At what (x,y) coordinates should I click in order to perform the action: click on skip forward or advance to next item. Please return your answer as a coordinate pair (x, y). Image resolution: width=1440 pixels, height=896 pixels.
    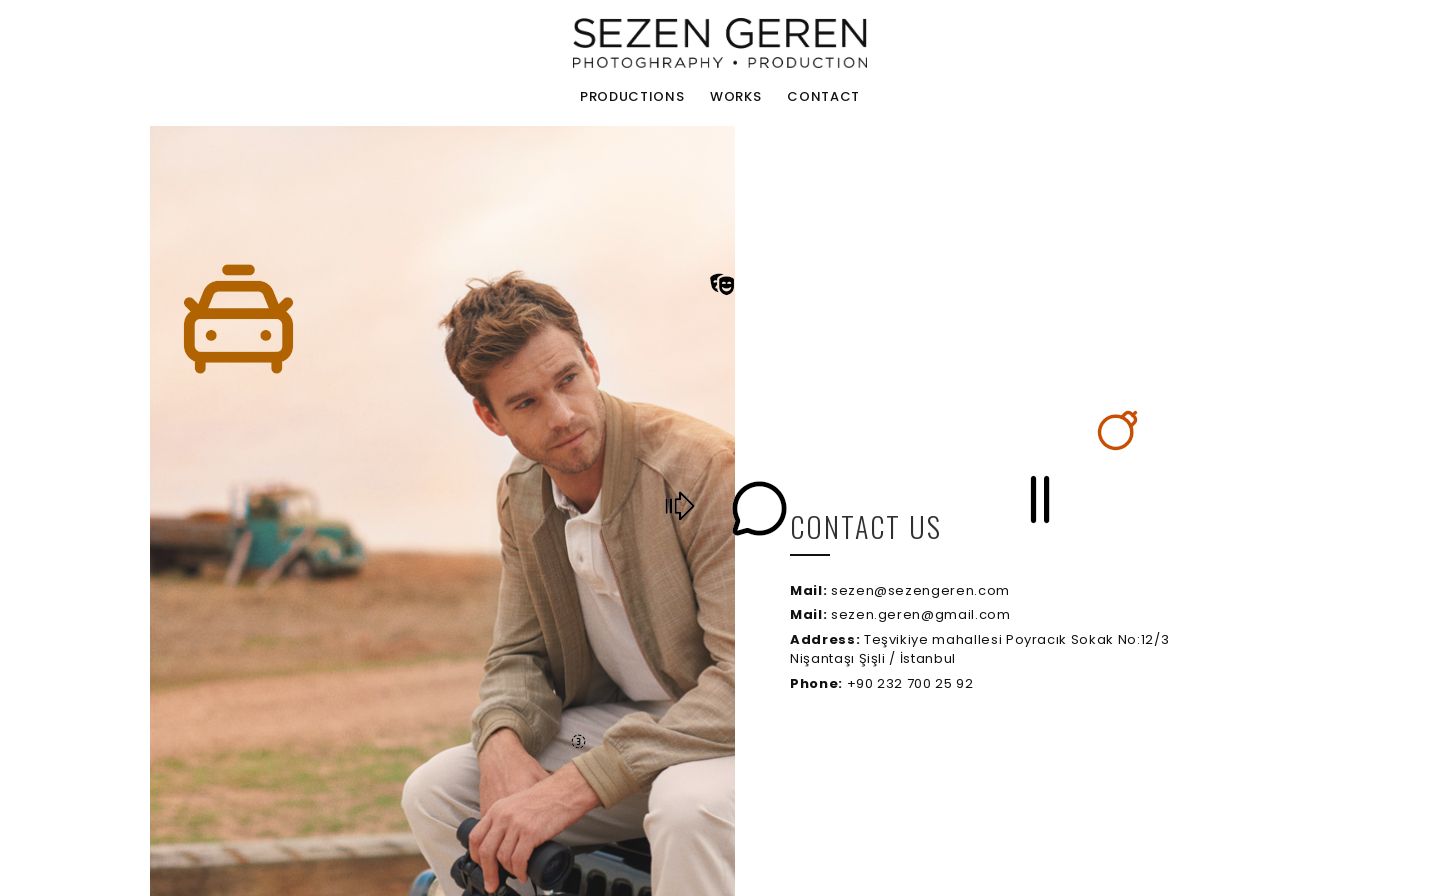
    Looking at the image, I should click on (679, 506).